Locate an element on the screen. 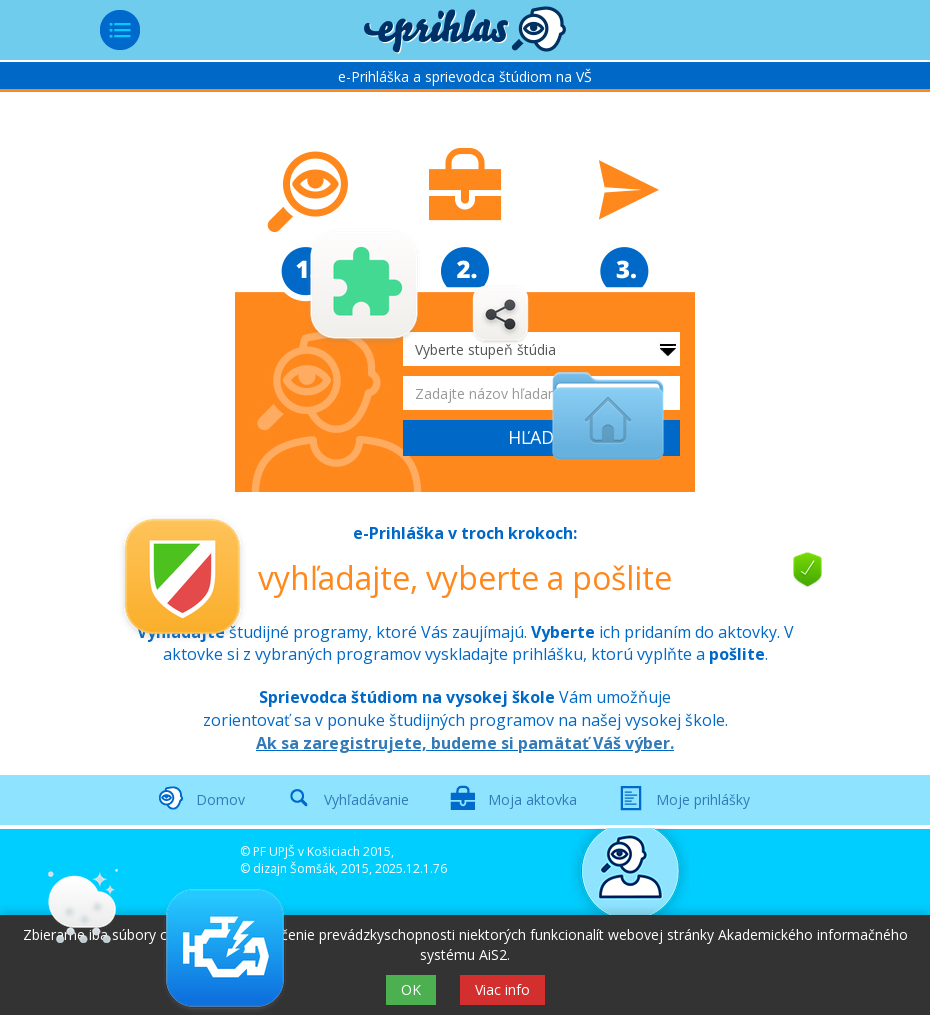 This screenshot has width=930, height=1015. open sharing preferences is located at coordinates (500, 313).